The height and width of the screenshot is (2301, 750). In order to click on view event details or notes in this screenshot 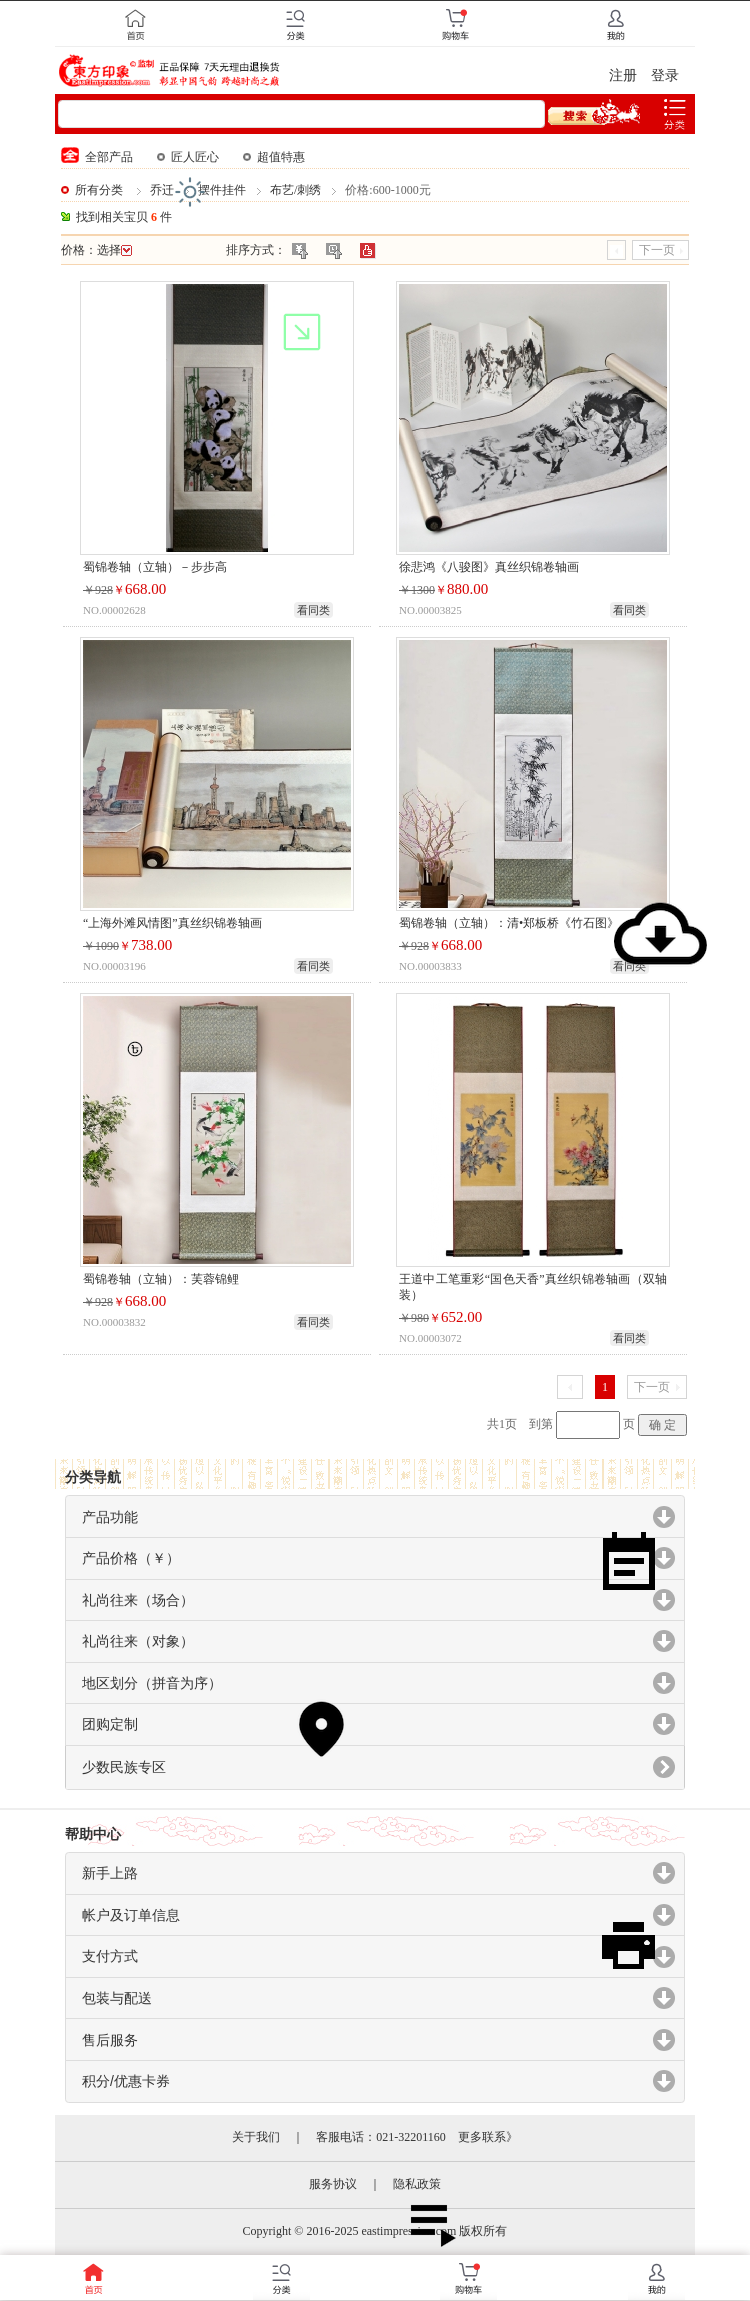, I will do `click(629, 1564)`.